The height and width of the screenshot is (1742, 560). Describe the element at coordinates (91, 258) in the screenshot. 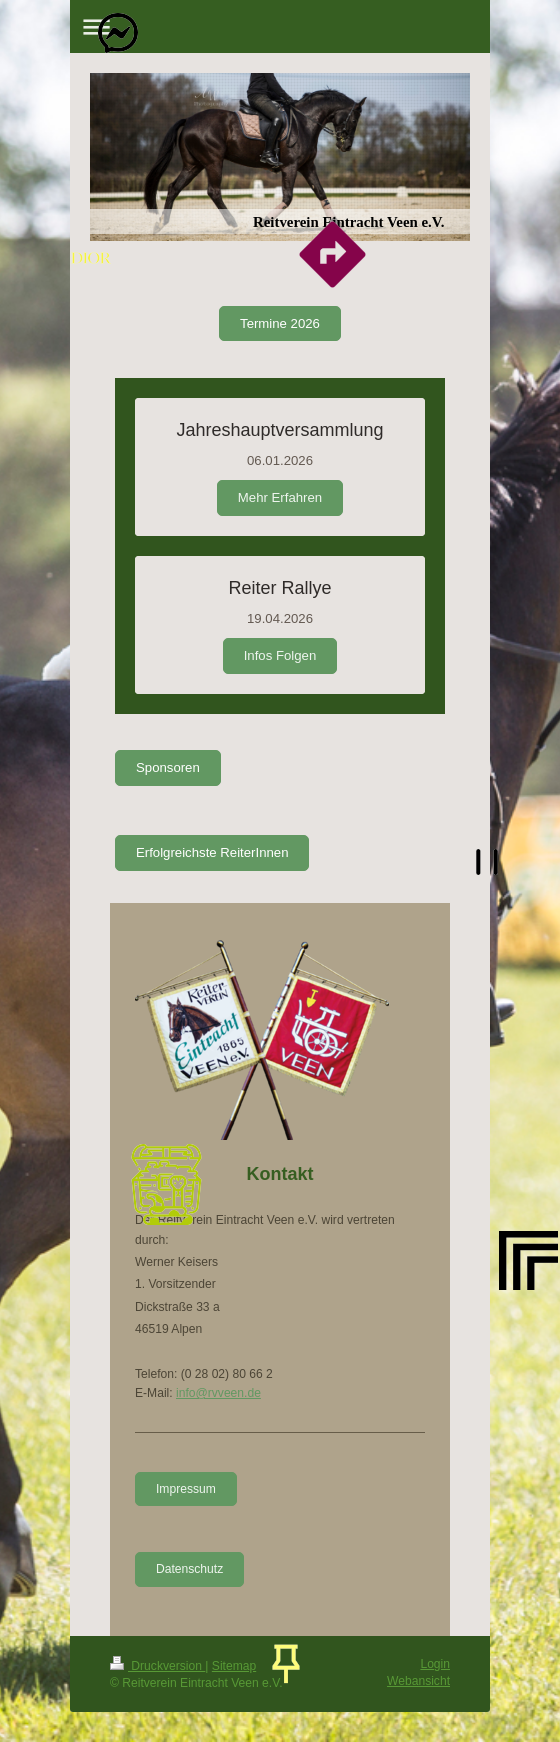

I see `visit the Dior official website` at that location.